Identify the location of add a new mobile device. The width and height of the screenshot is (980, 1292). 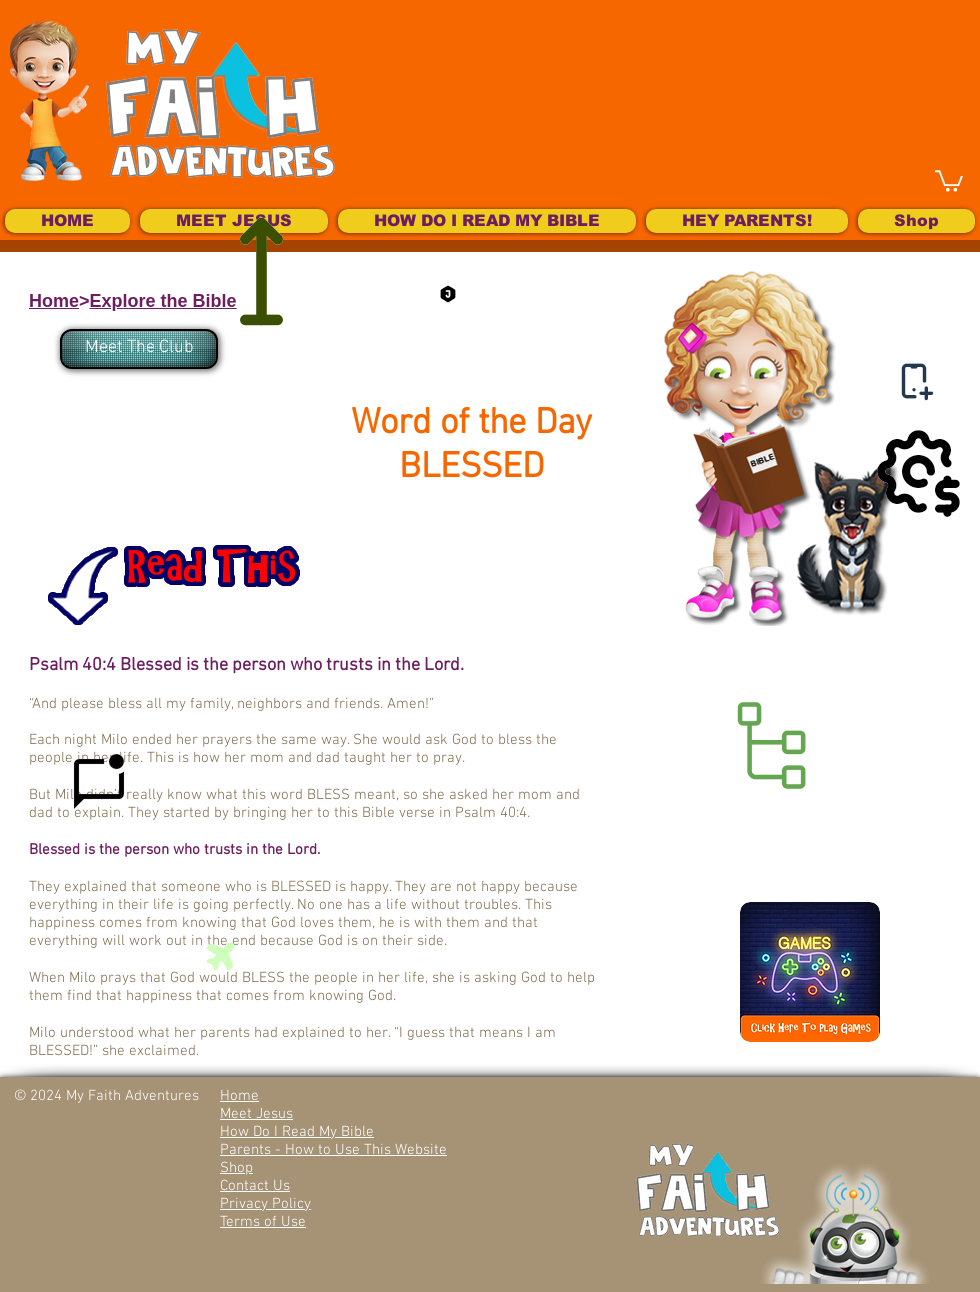
(914, 381).